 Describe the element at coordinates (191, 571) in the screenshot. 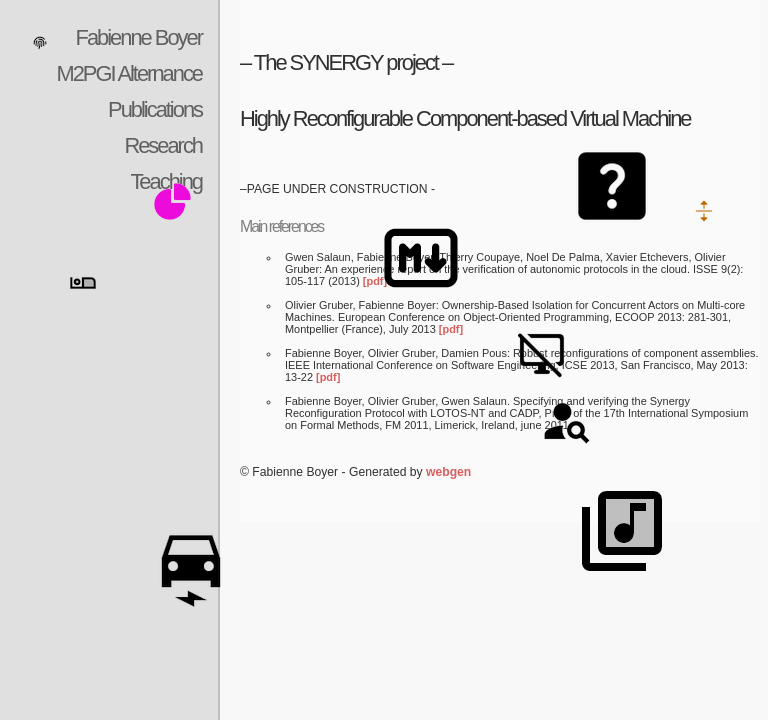

I see `locate nearby electric vehicle charging stations` at that location.